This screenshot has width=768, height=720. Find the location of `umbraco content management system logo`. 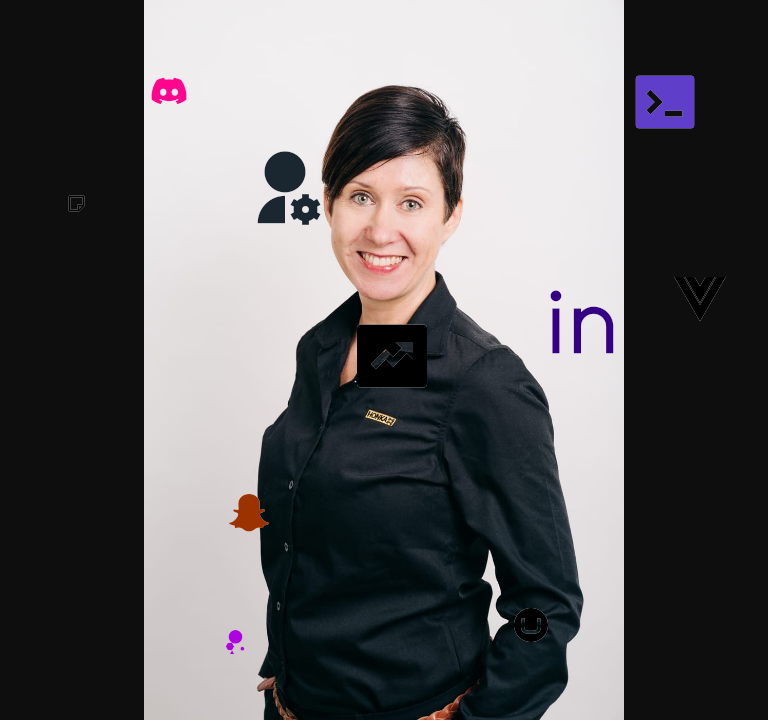

umbraco content management system logo is located at coordinates (531, 625).